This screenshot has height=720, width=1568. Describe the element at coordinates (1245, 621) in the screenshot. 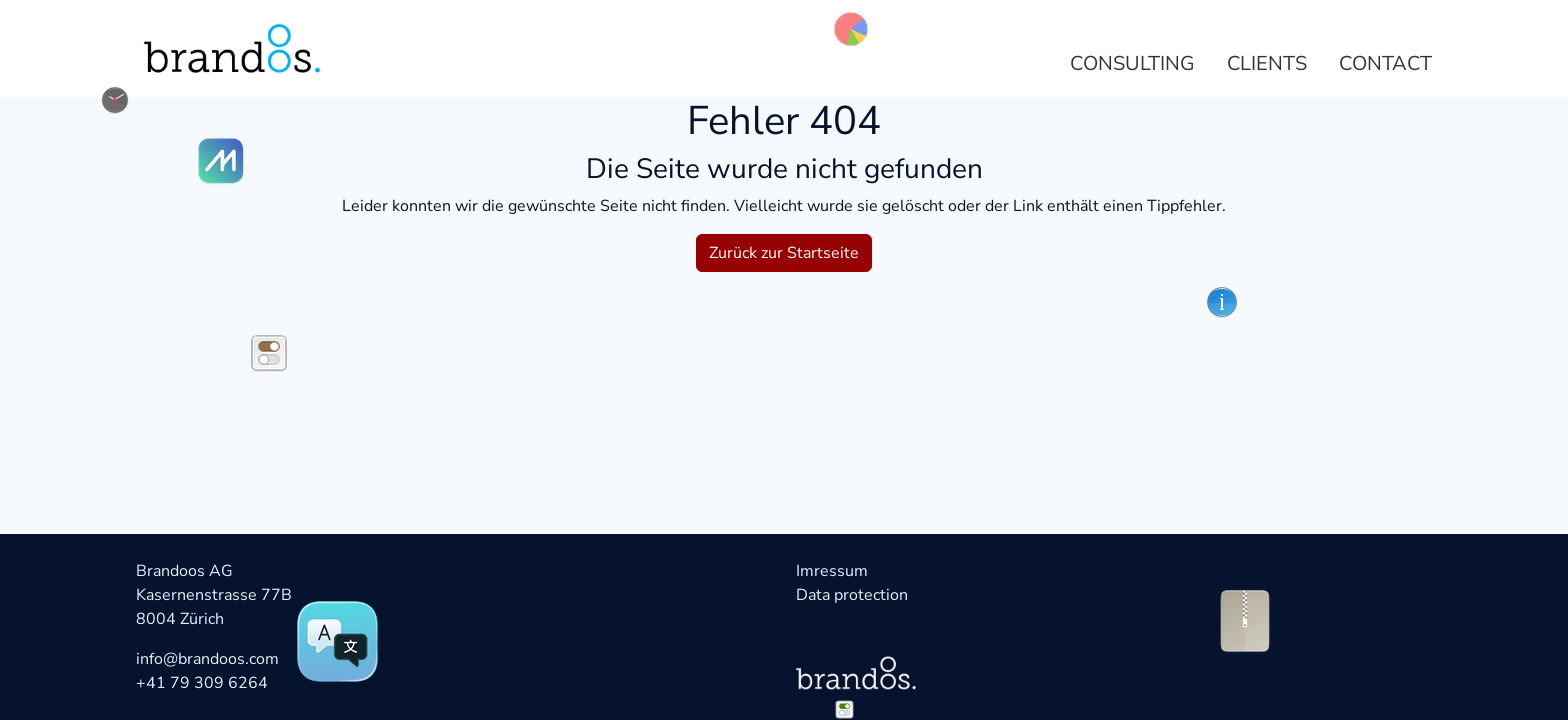

I see `open file roller to extract or compress archives` at that location.